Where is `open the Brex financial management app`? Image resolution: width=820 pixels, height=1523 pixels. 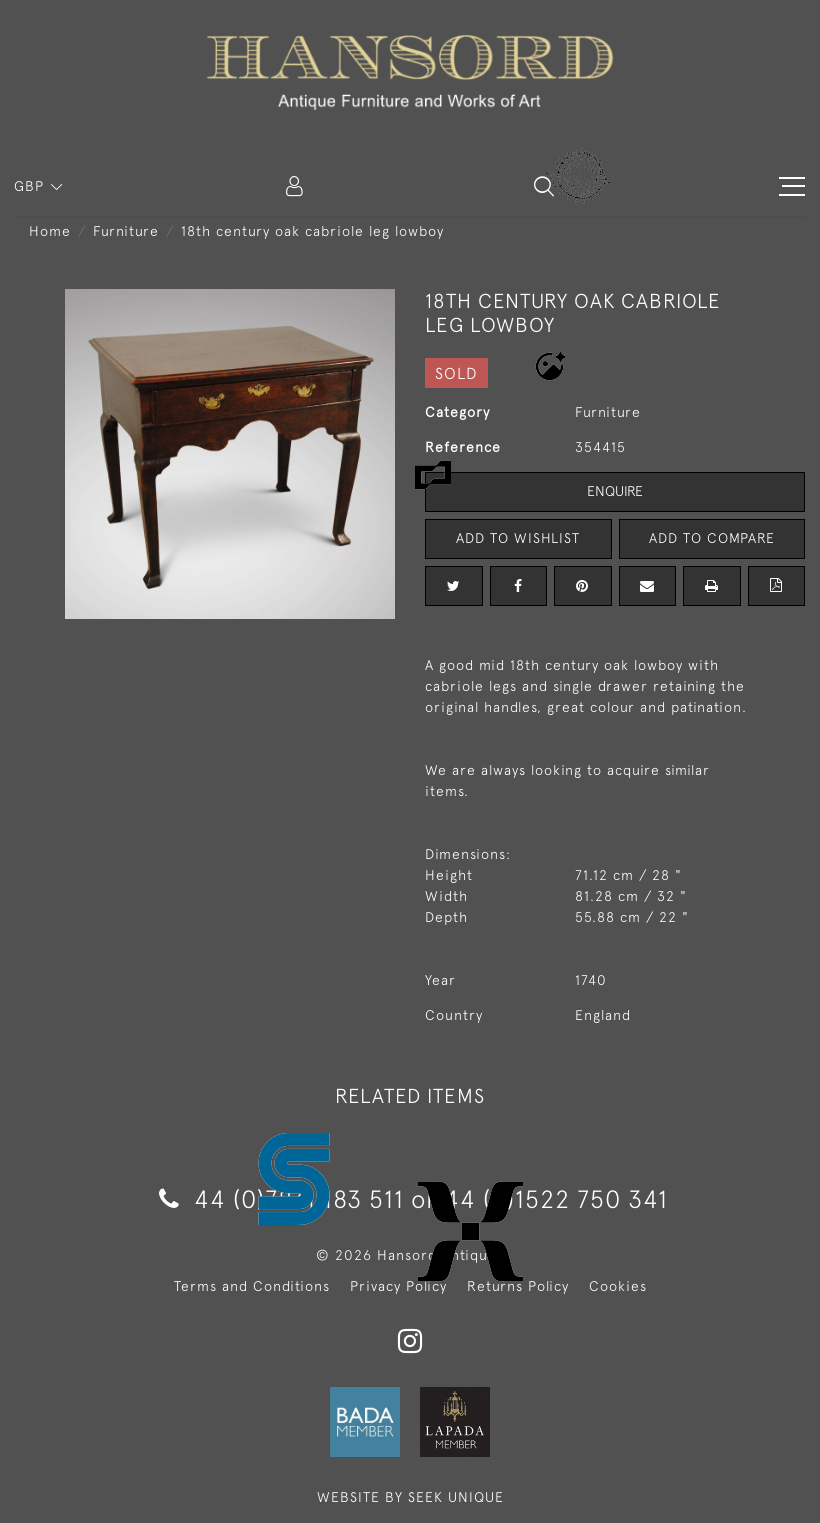 open the Brex financial management app is located at coordinates (433, 475).